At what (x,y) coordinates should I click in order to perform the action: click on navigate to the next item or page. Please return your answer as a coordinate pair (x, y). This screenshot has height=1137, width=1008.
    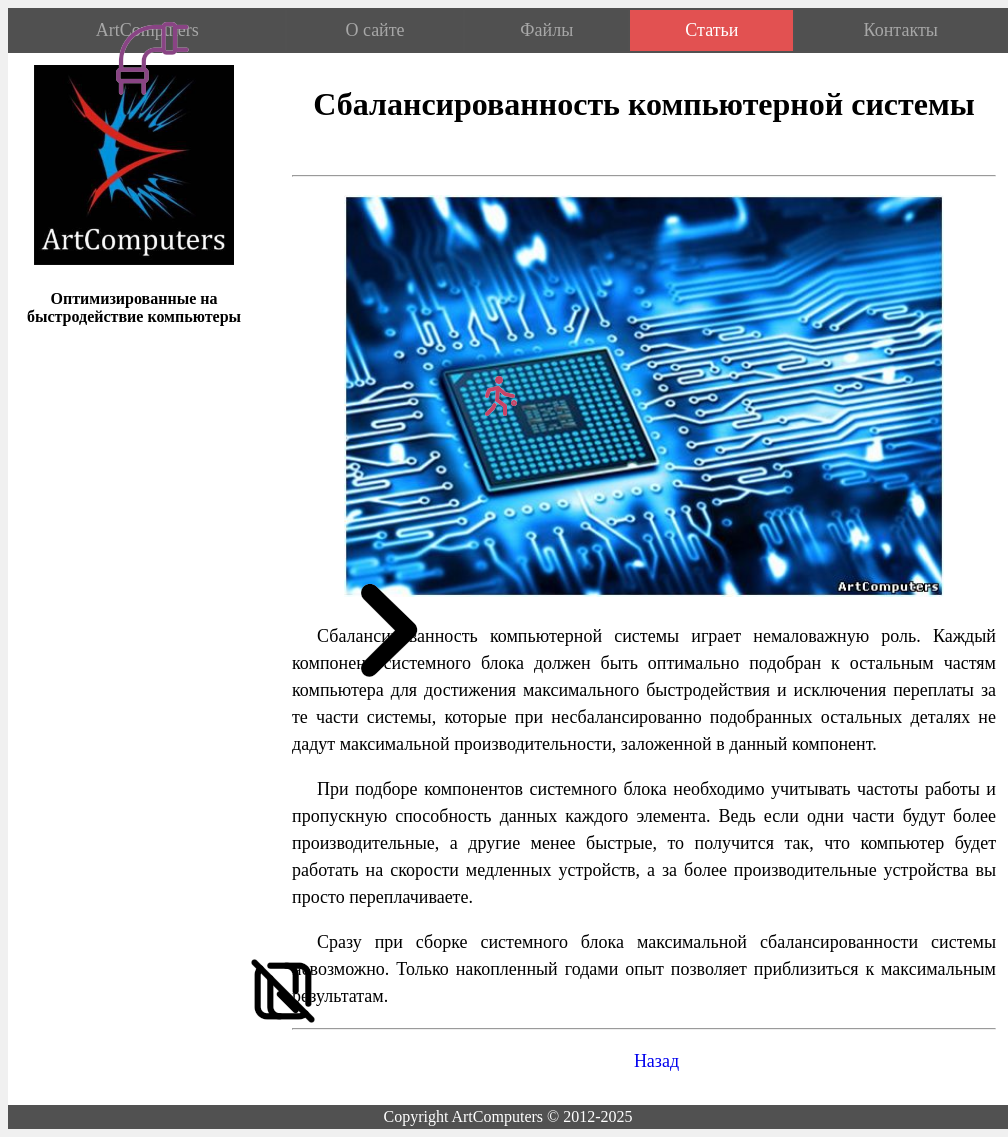
    Looking at the image, I should click on (384, 630).